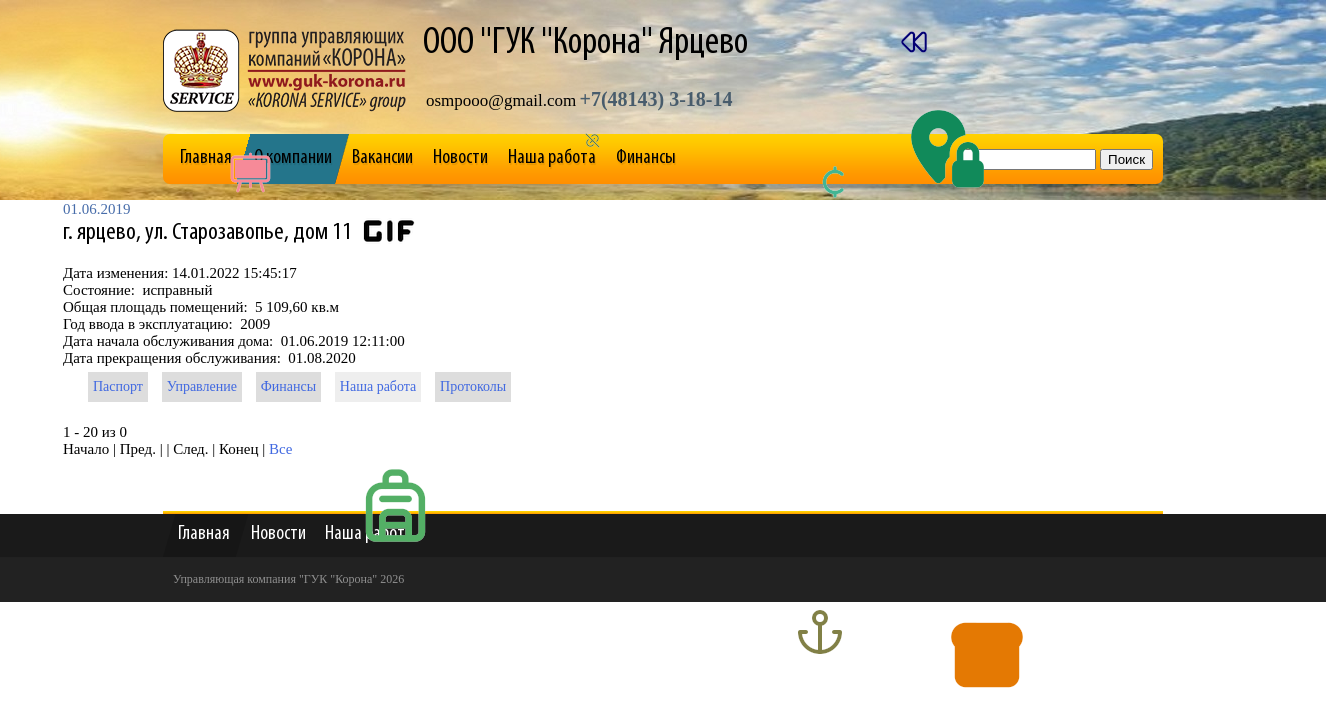 The width and height of the screenshot is (1326, 720). What do you see at coordinates (592, 140) in the screenshot?
I see `unlink or disconnect a linked item` at bounding box center [592, 140].